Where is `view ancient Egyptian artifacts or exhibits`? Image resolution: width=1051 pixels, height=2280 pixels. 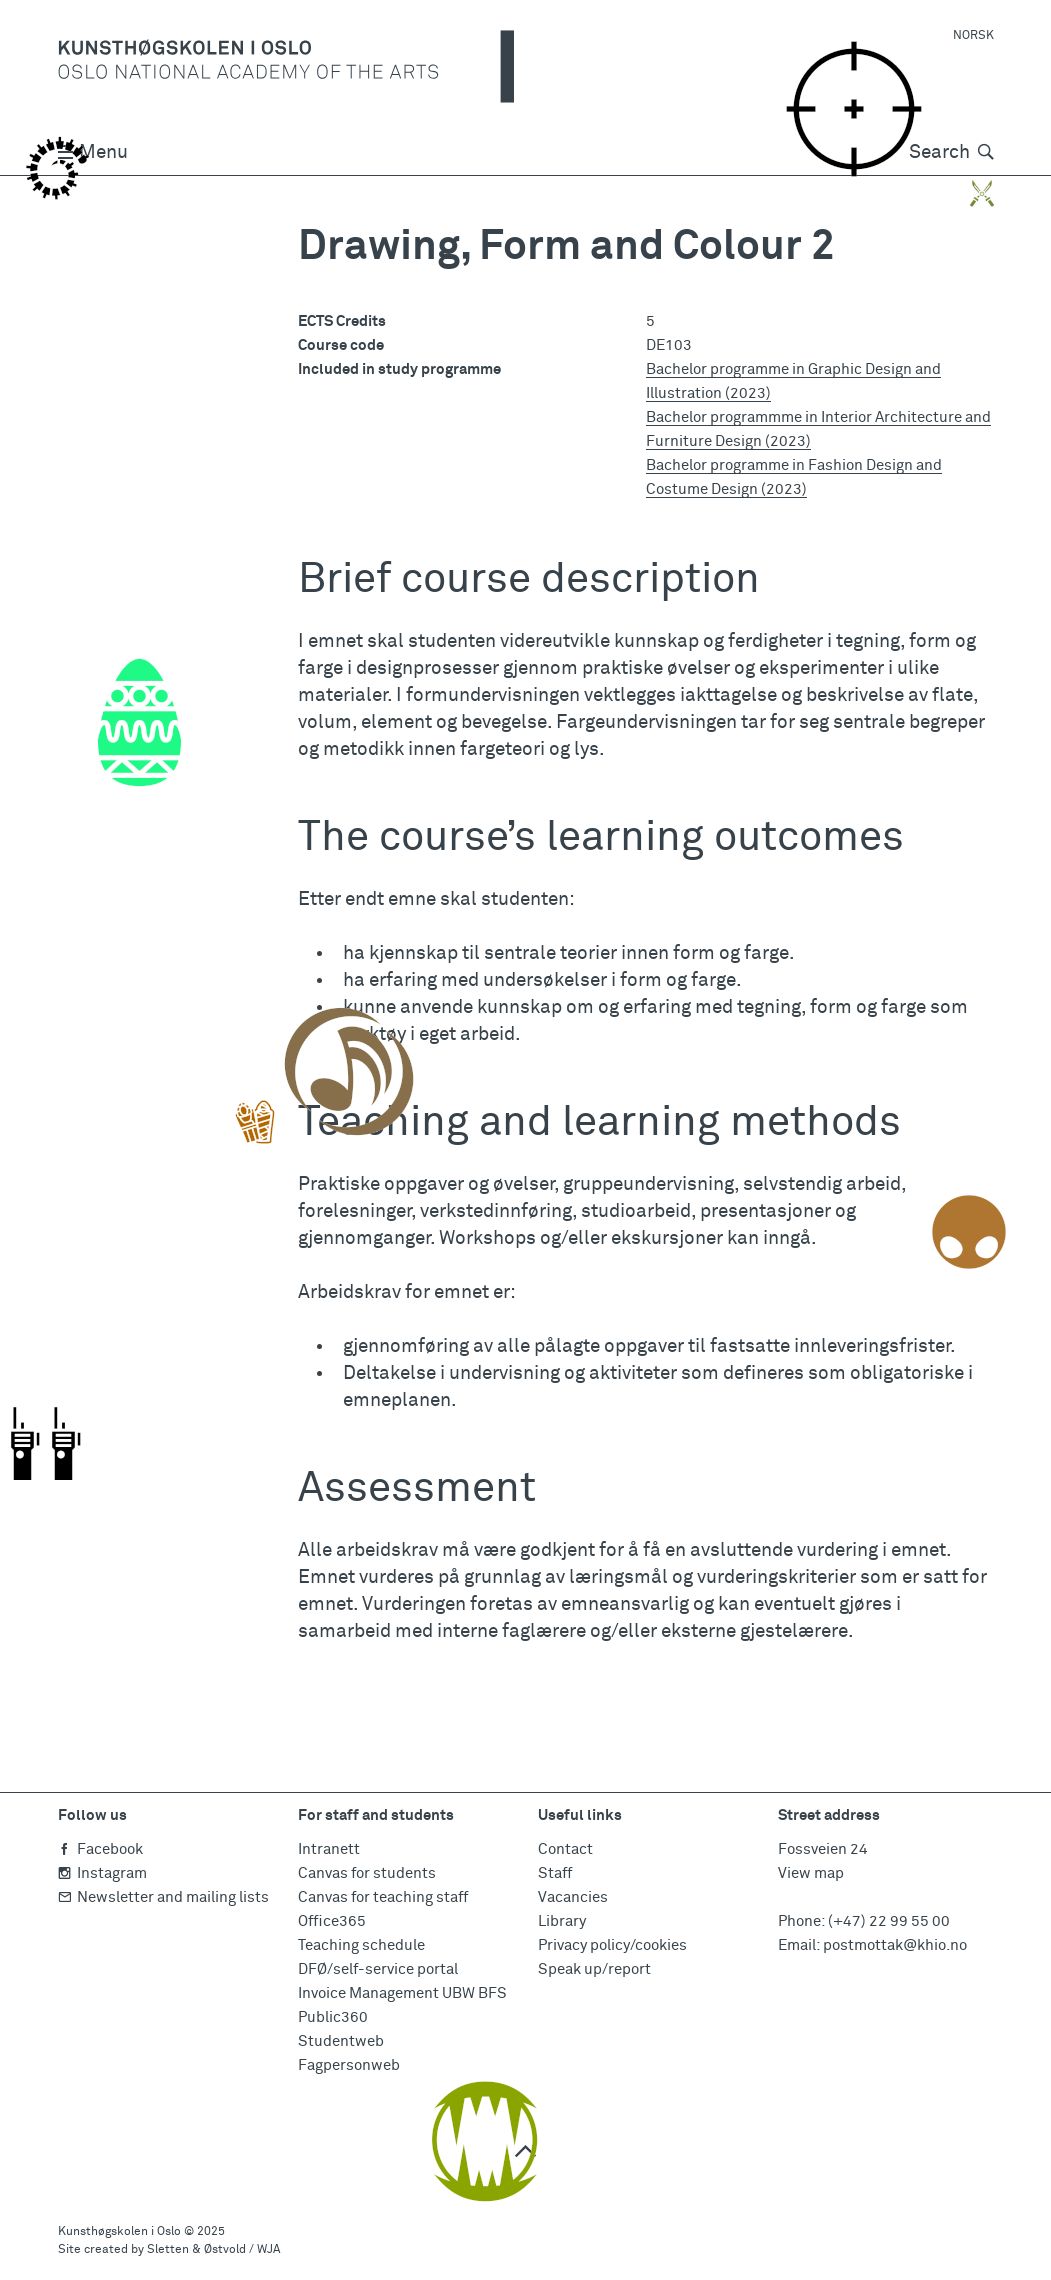
view ancient Egyptian artifacts or exhibits is located at coordinates (255, 1122).